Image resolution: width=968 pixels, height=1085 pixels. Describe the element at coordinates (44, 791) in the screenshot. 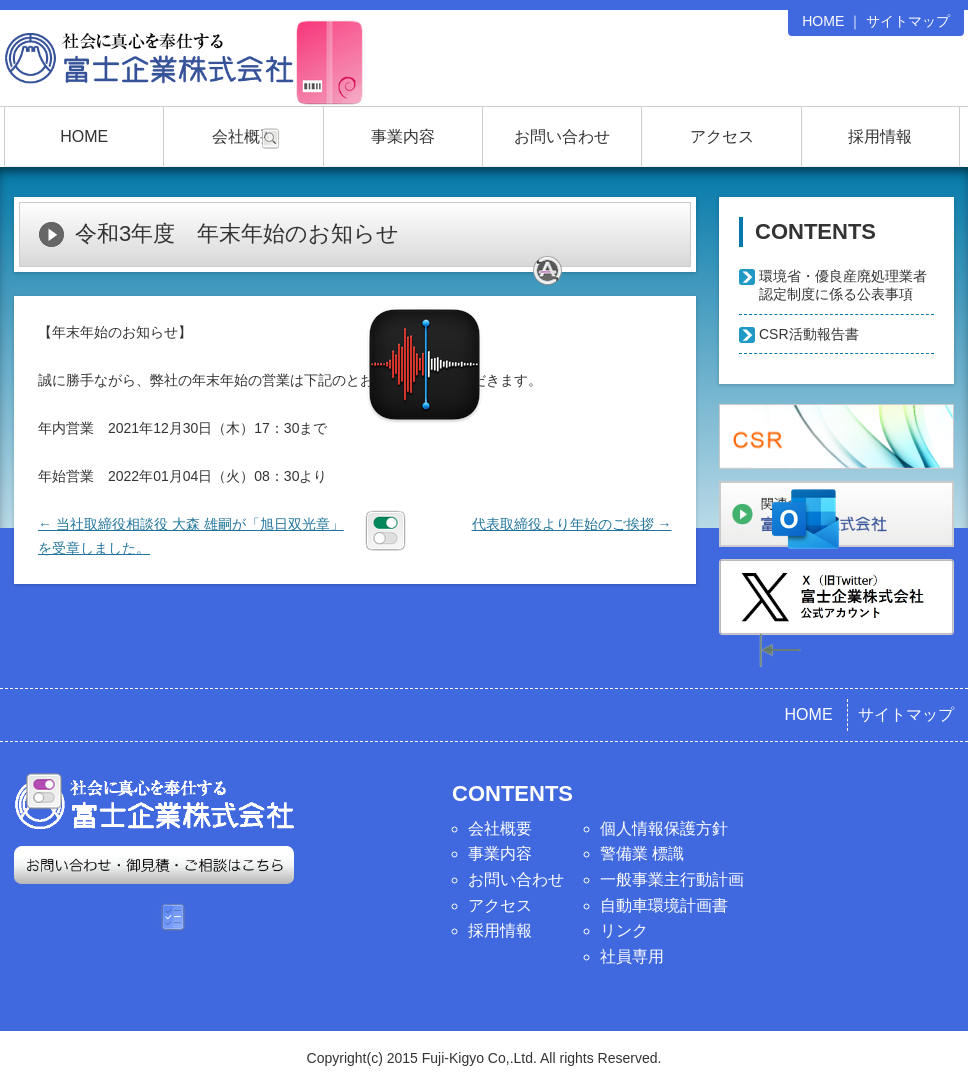

I see `open system settings` at that location.